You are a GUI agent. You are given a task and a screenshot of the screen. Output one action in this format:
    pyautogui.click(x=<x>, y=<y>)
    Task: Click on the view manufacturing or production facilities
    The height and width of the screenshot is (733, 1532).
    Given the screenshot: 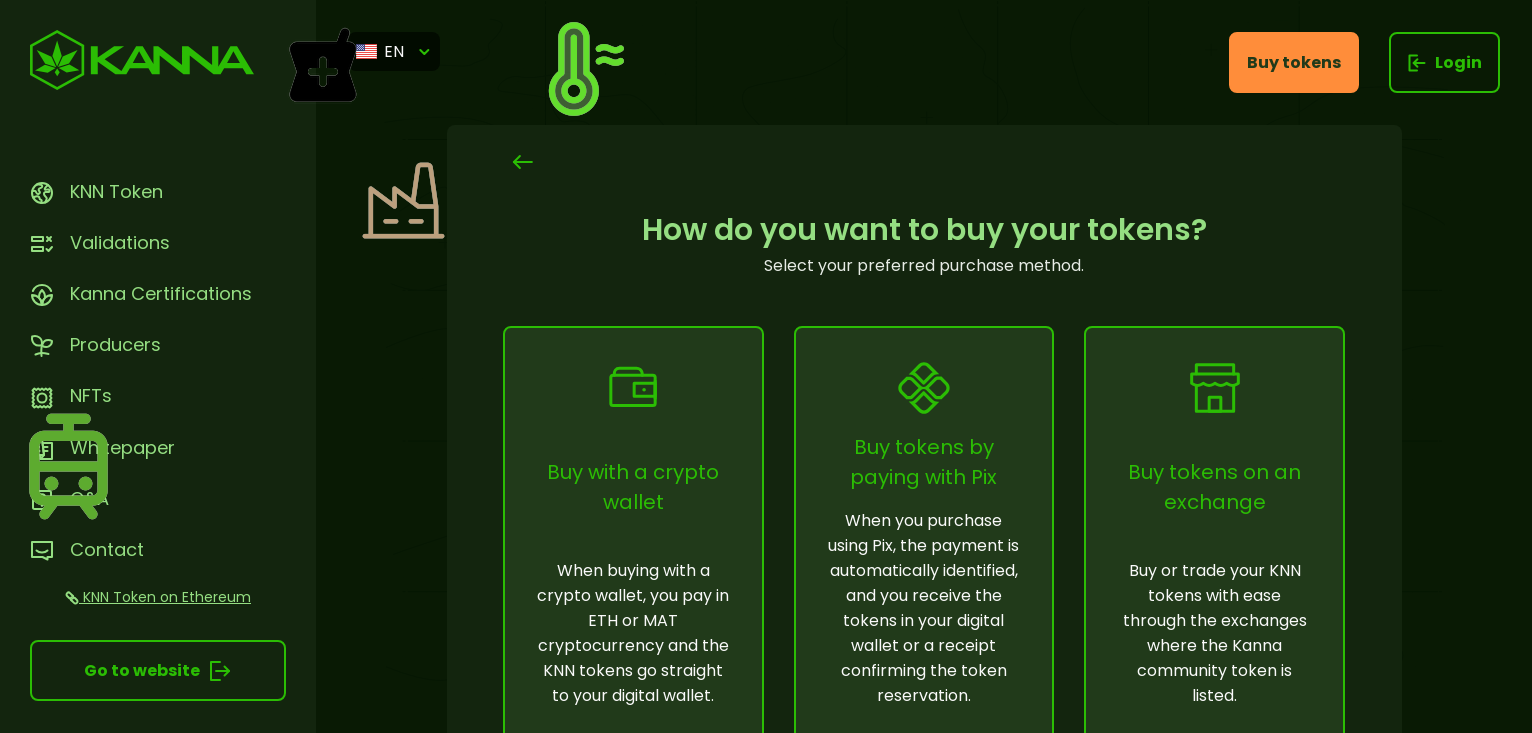 What is the action you would take?
    pyautogui.click(x=403, y=203)
    